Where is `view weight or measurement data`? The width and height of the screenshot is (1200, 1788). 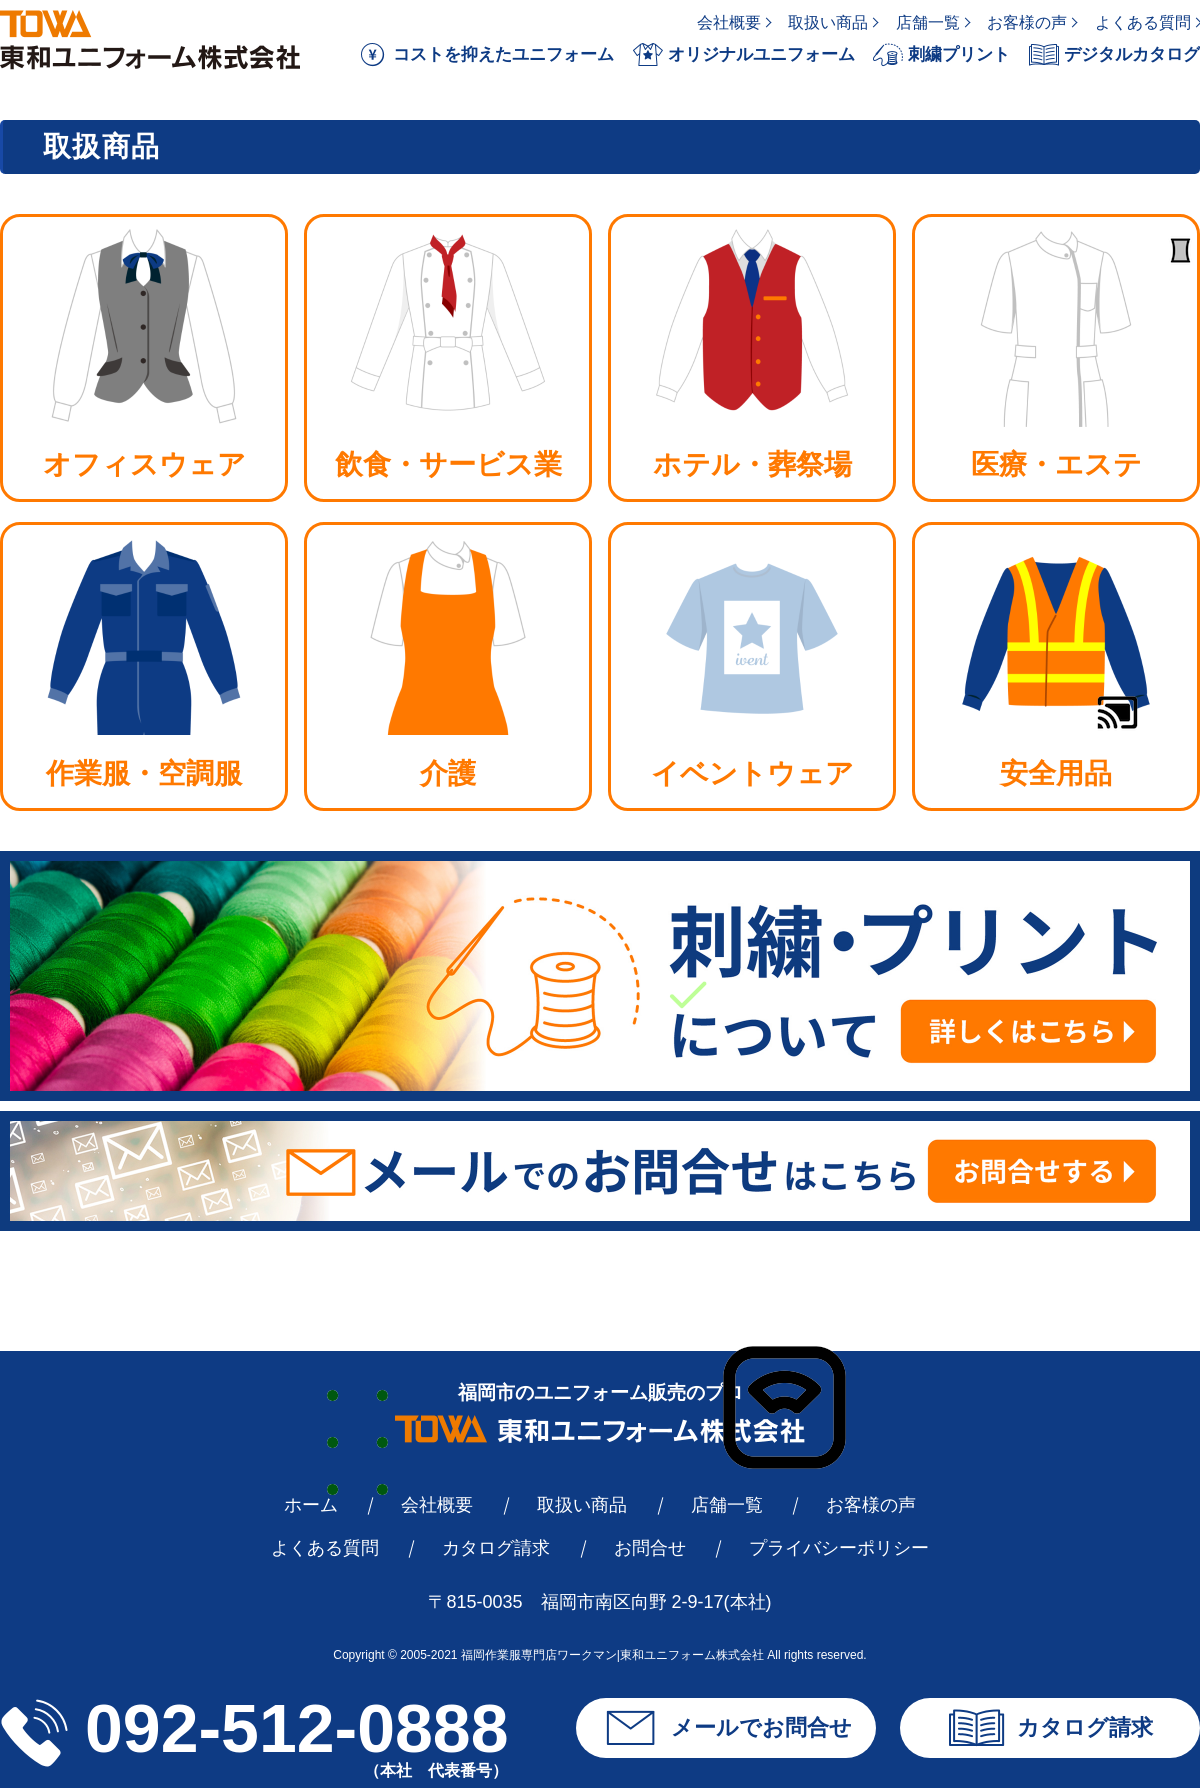
view weight or measurement data is located at coordinates (784, 1407).